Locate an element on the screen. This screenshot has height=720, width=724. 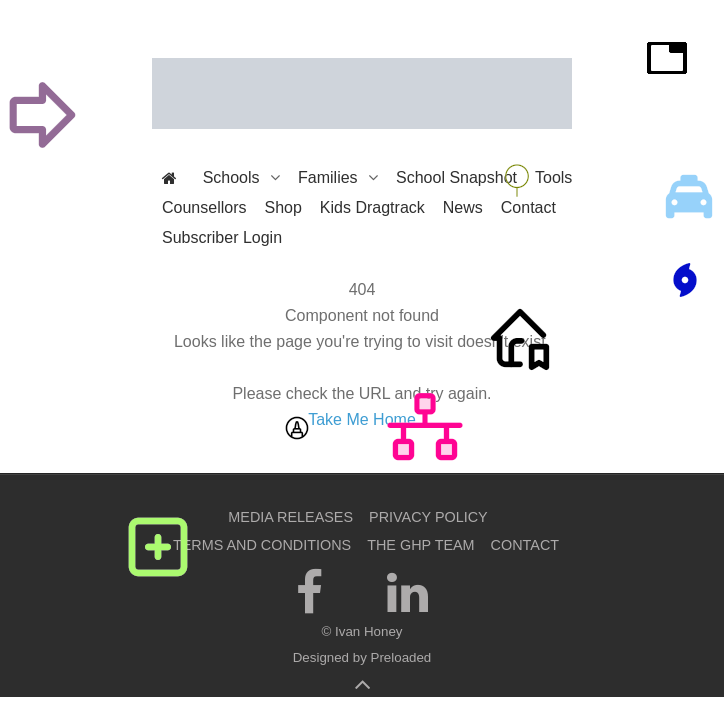
go forward or proceed to the next step is located at coordinates (40, 115).